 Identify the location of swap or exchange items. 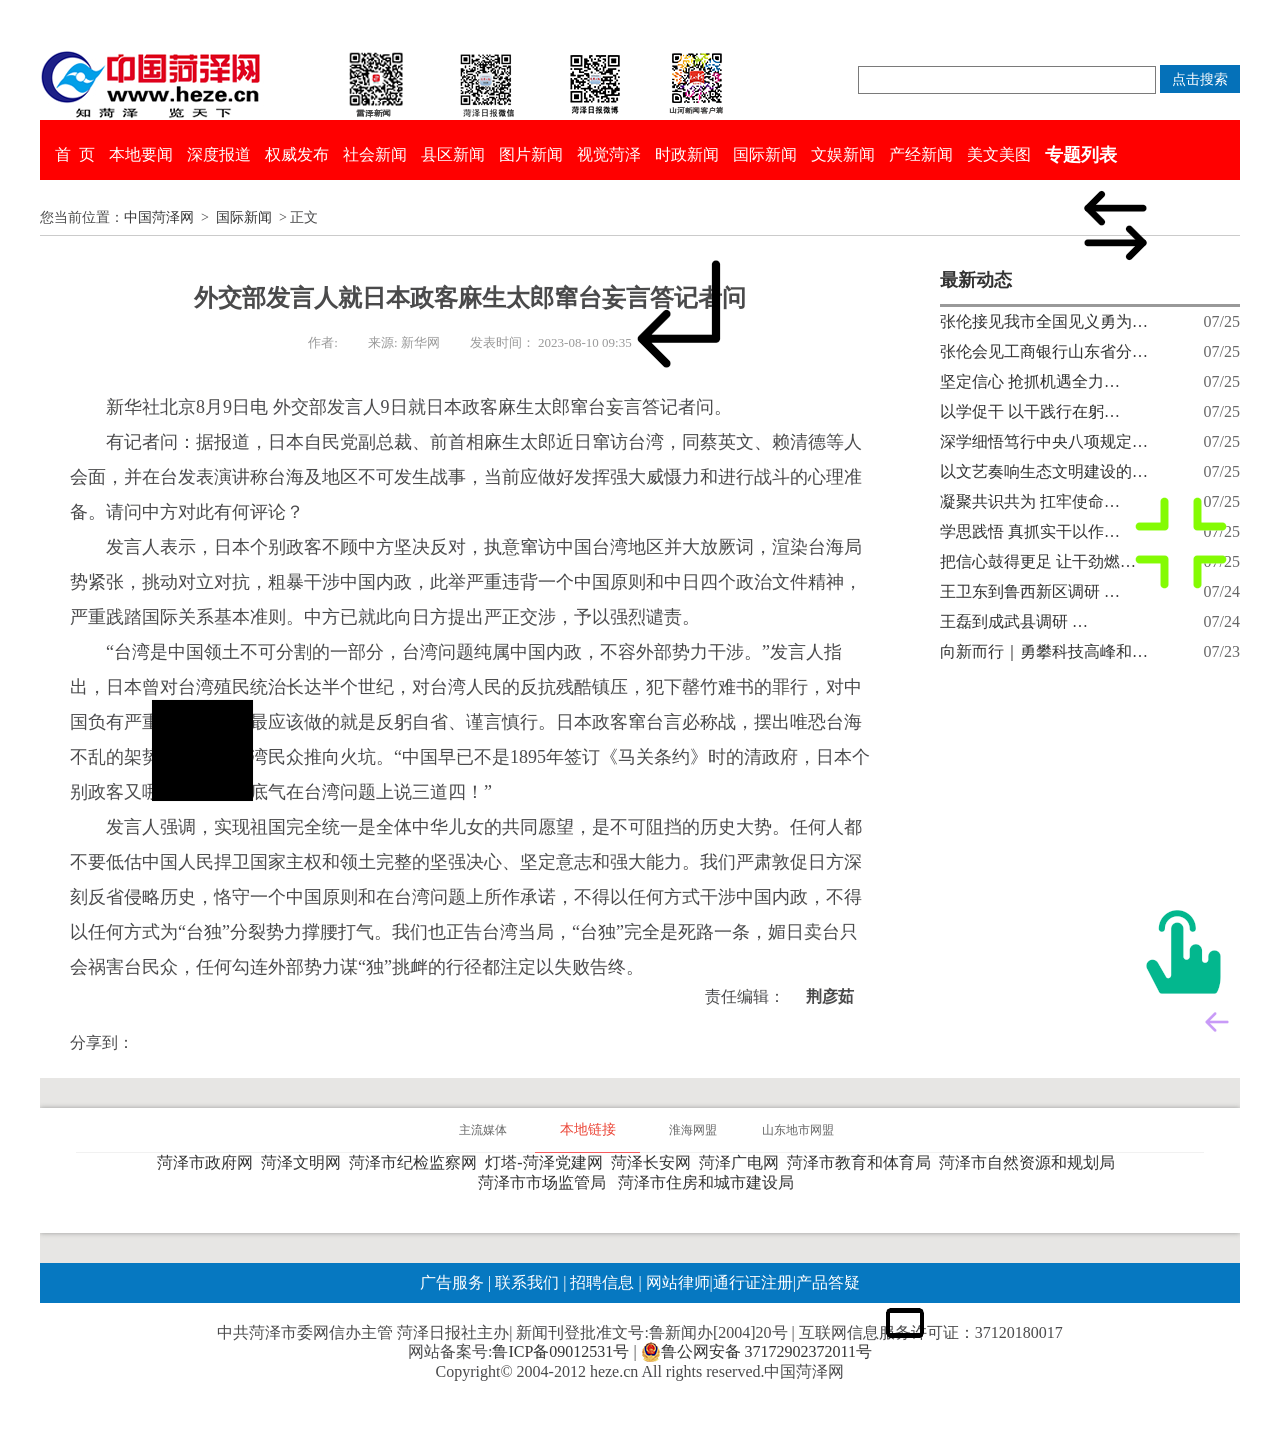
(1115, 225).